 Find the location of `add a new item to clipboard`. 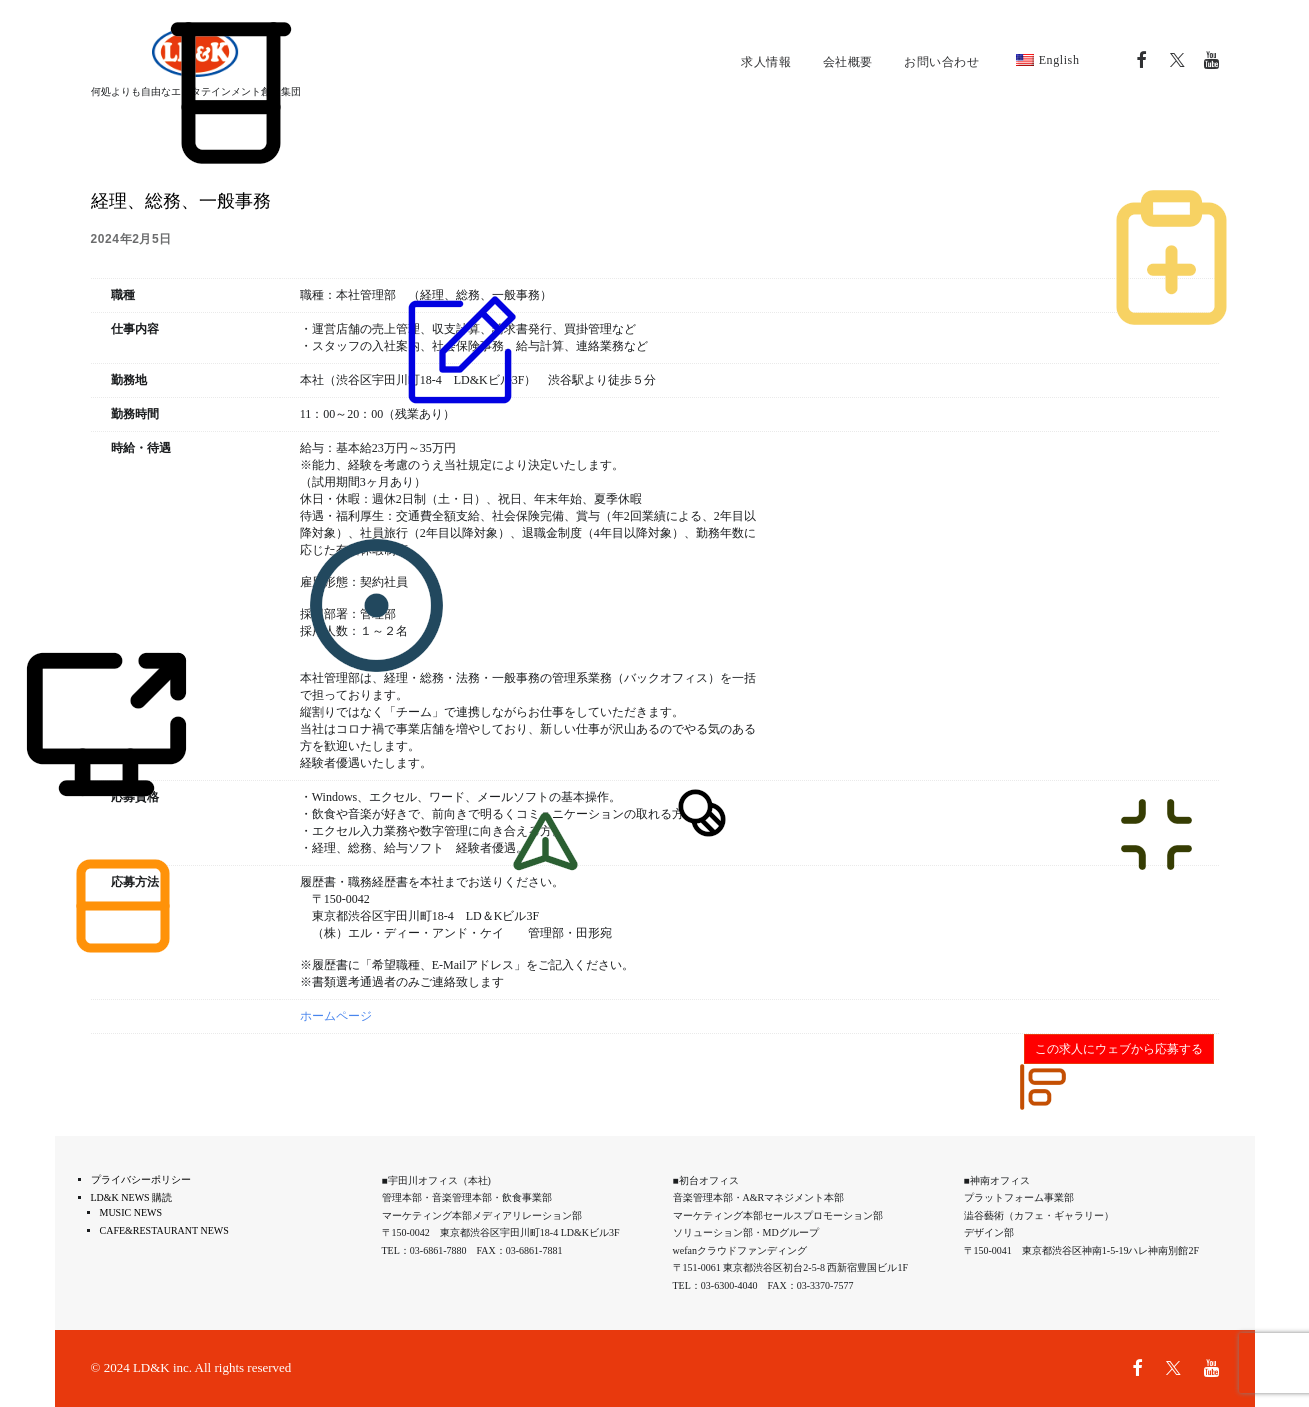

add a new item to clipboard is located at coordinates (1171, 257).